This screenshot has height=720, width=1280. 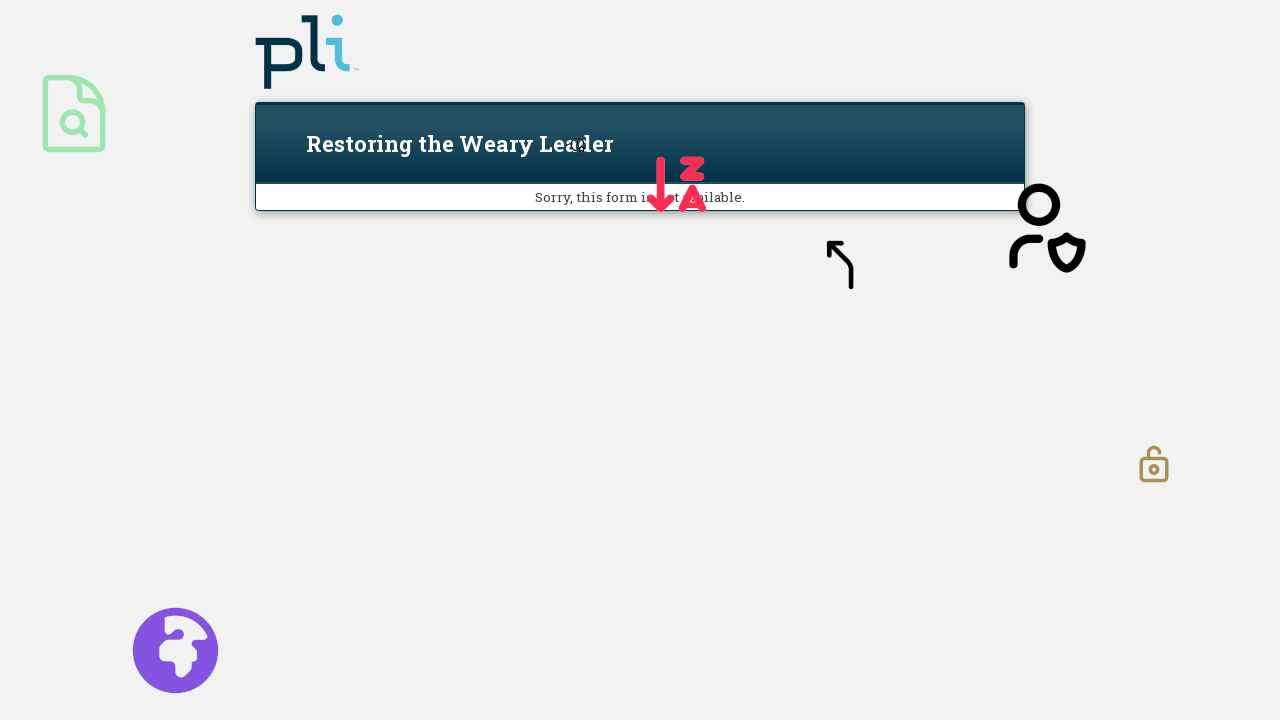 I want to click on unlock a secured item or account, so click(x=1154, y=464).